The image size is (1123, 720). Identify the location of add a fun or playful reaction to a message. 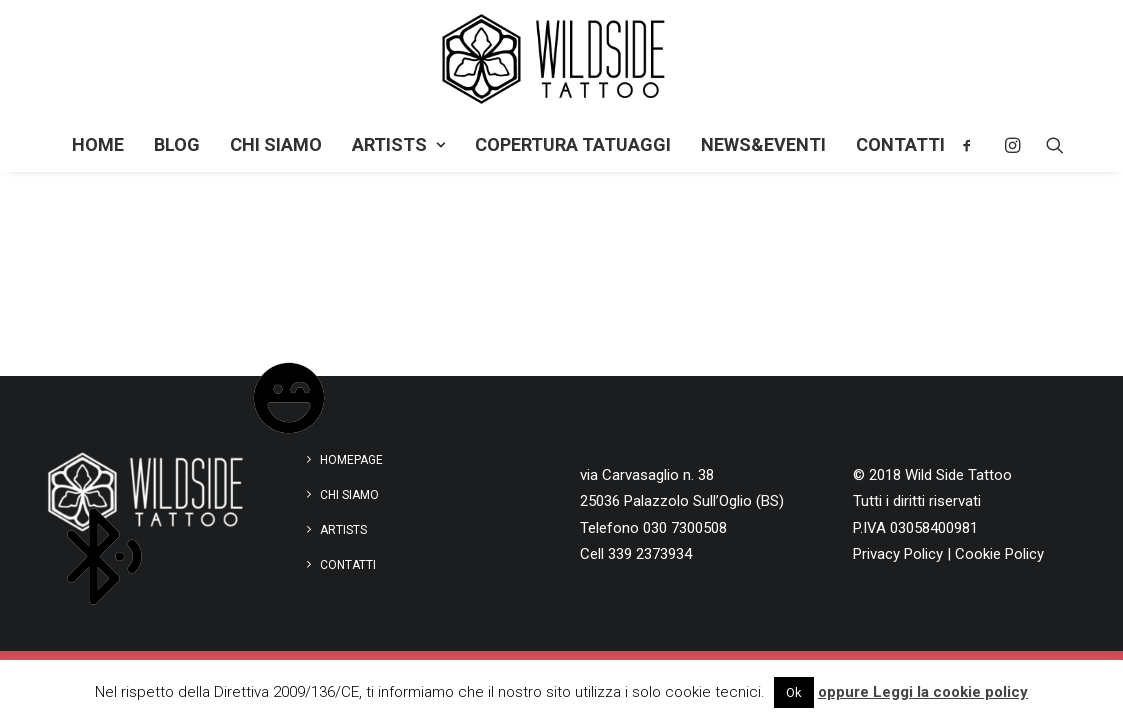
(289, 398).